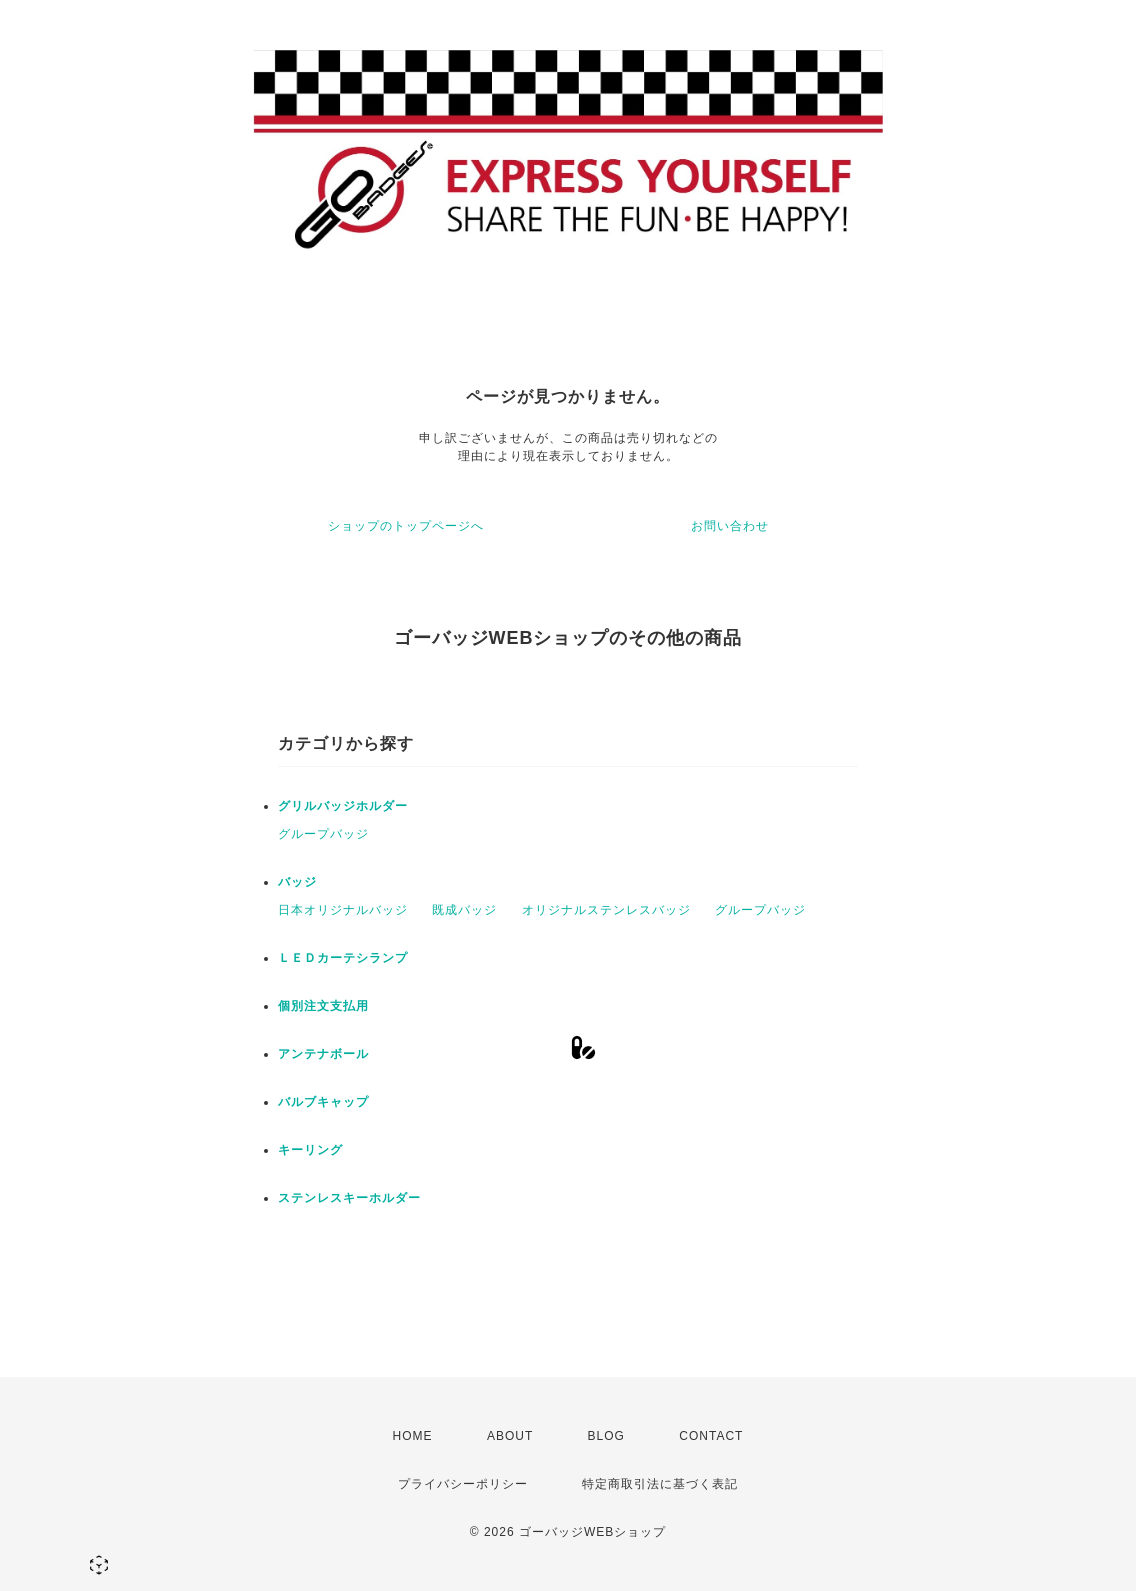  I want to click on view medication reminders, so click(583, 1047).